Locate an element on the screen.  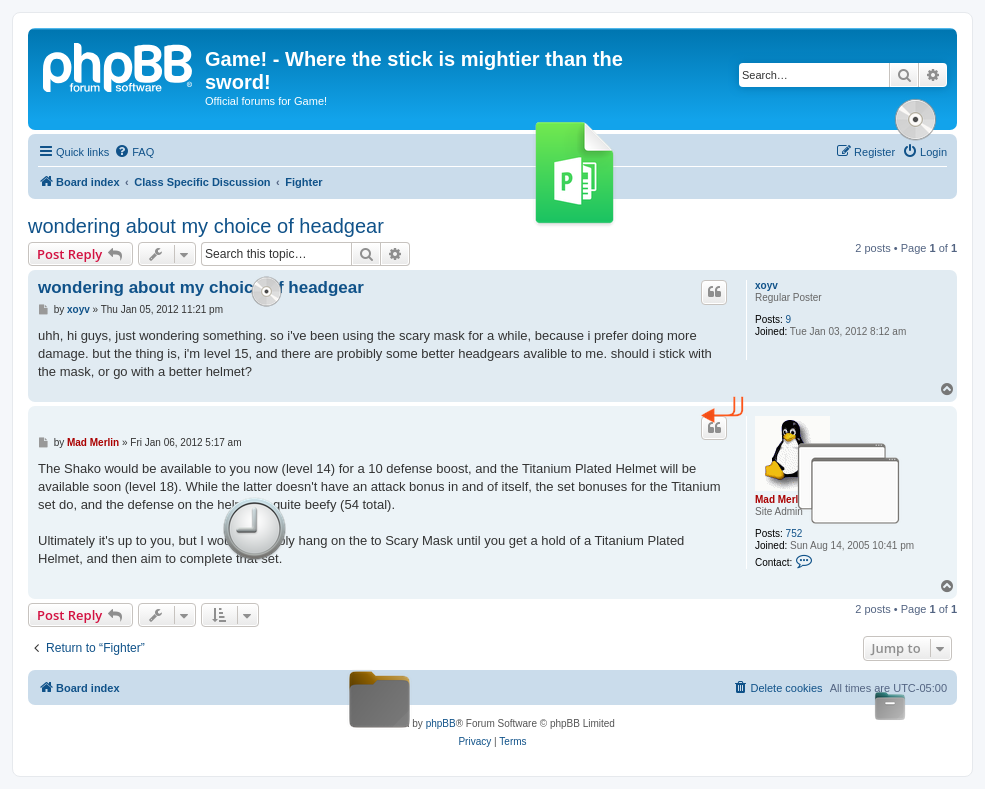
reply to all recipients of an email is located at coordinates (721, 409).